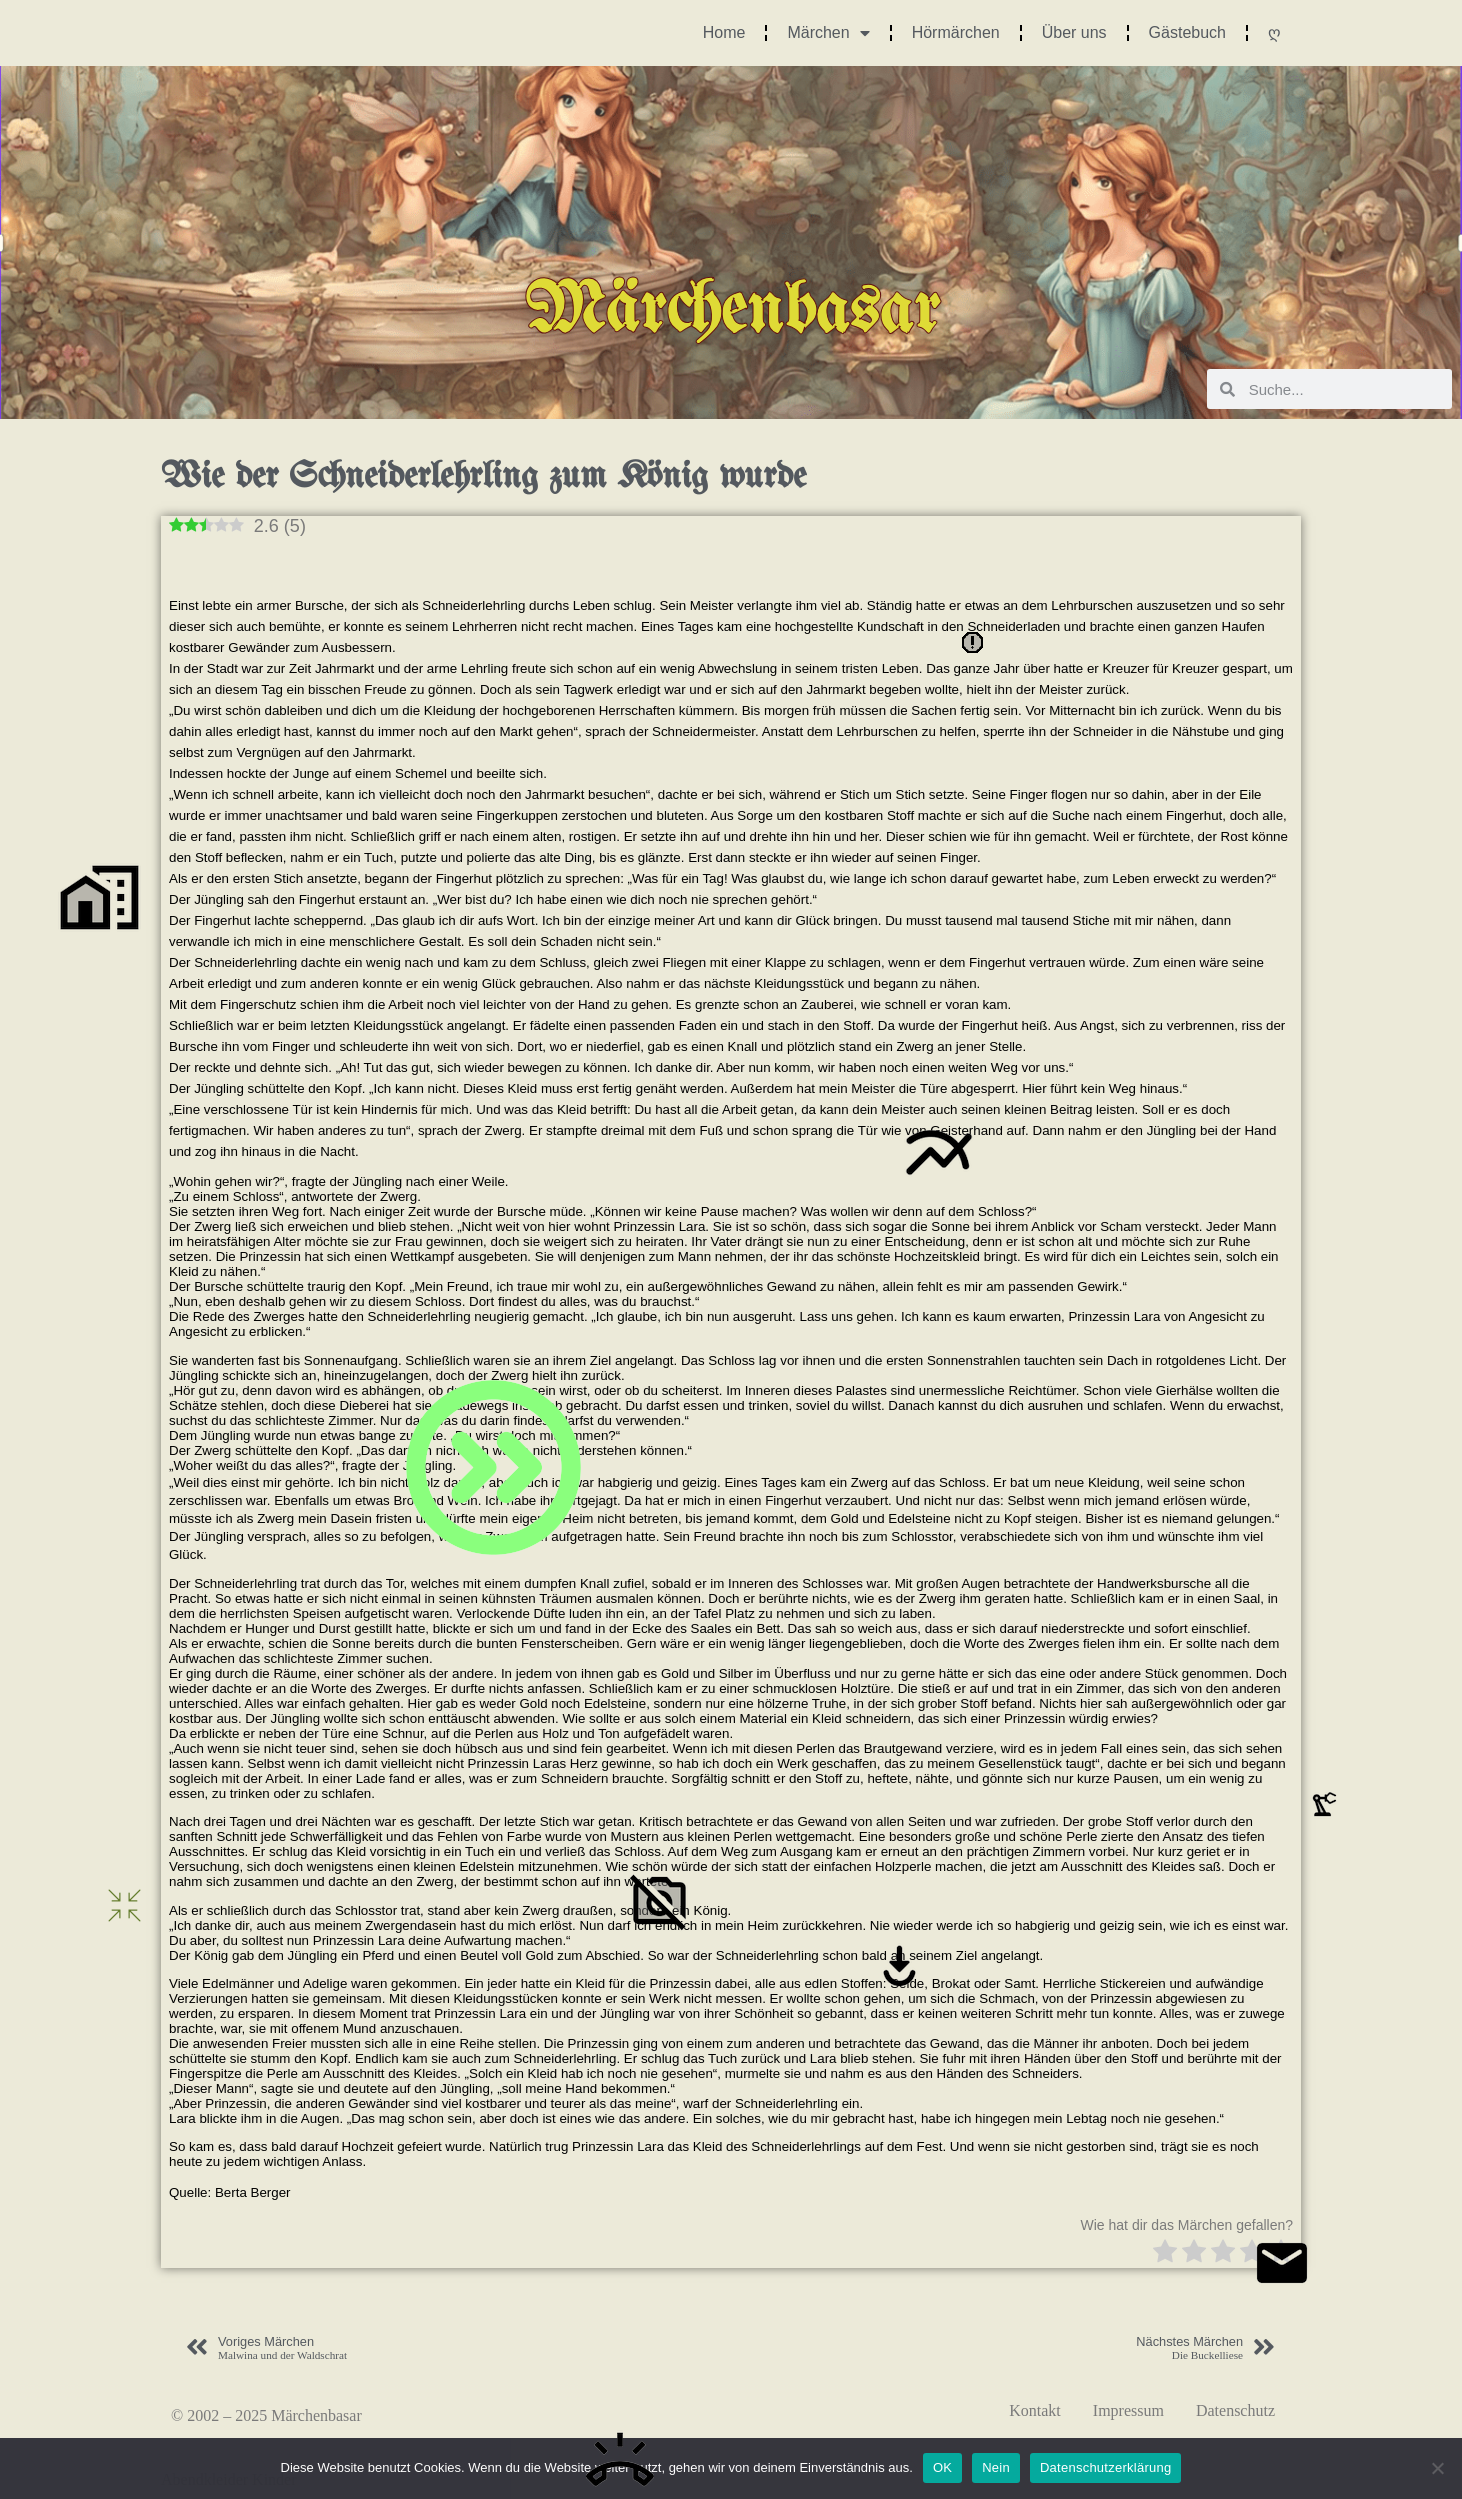 The width and height of the screenshot is (1462, 2499). Describe the element at coordinates (1282, 2263) in the screenshot. I see `open your inbox or email messages` at that location.